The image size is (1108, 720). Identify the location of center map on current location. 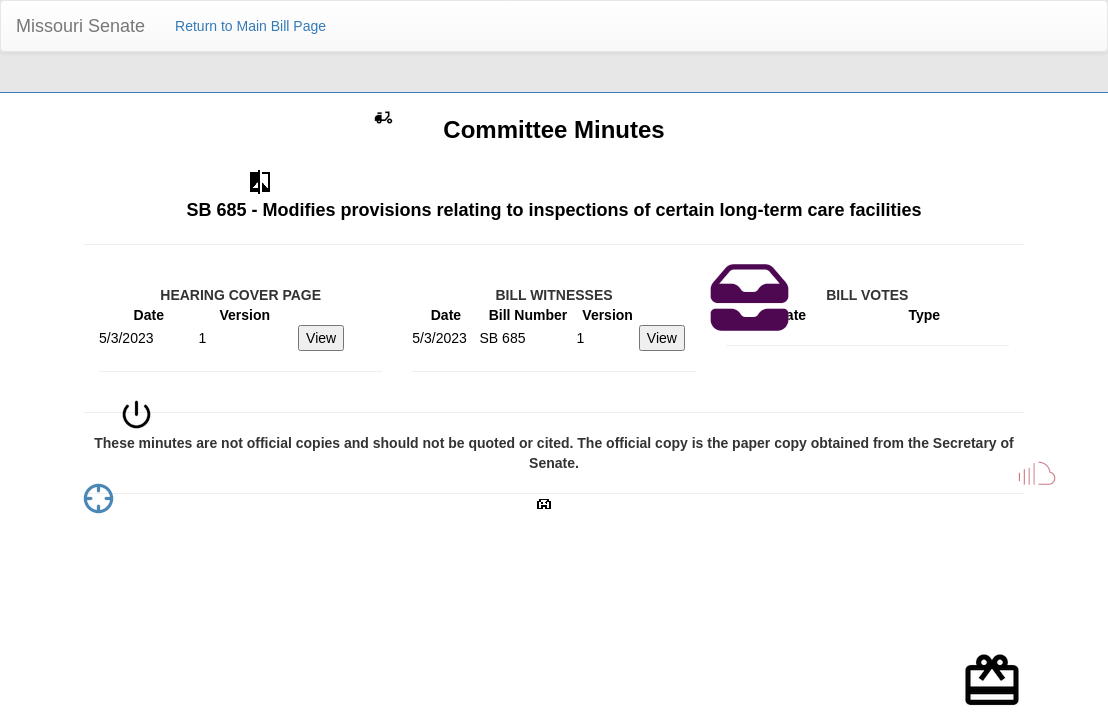
(98, 498).